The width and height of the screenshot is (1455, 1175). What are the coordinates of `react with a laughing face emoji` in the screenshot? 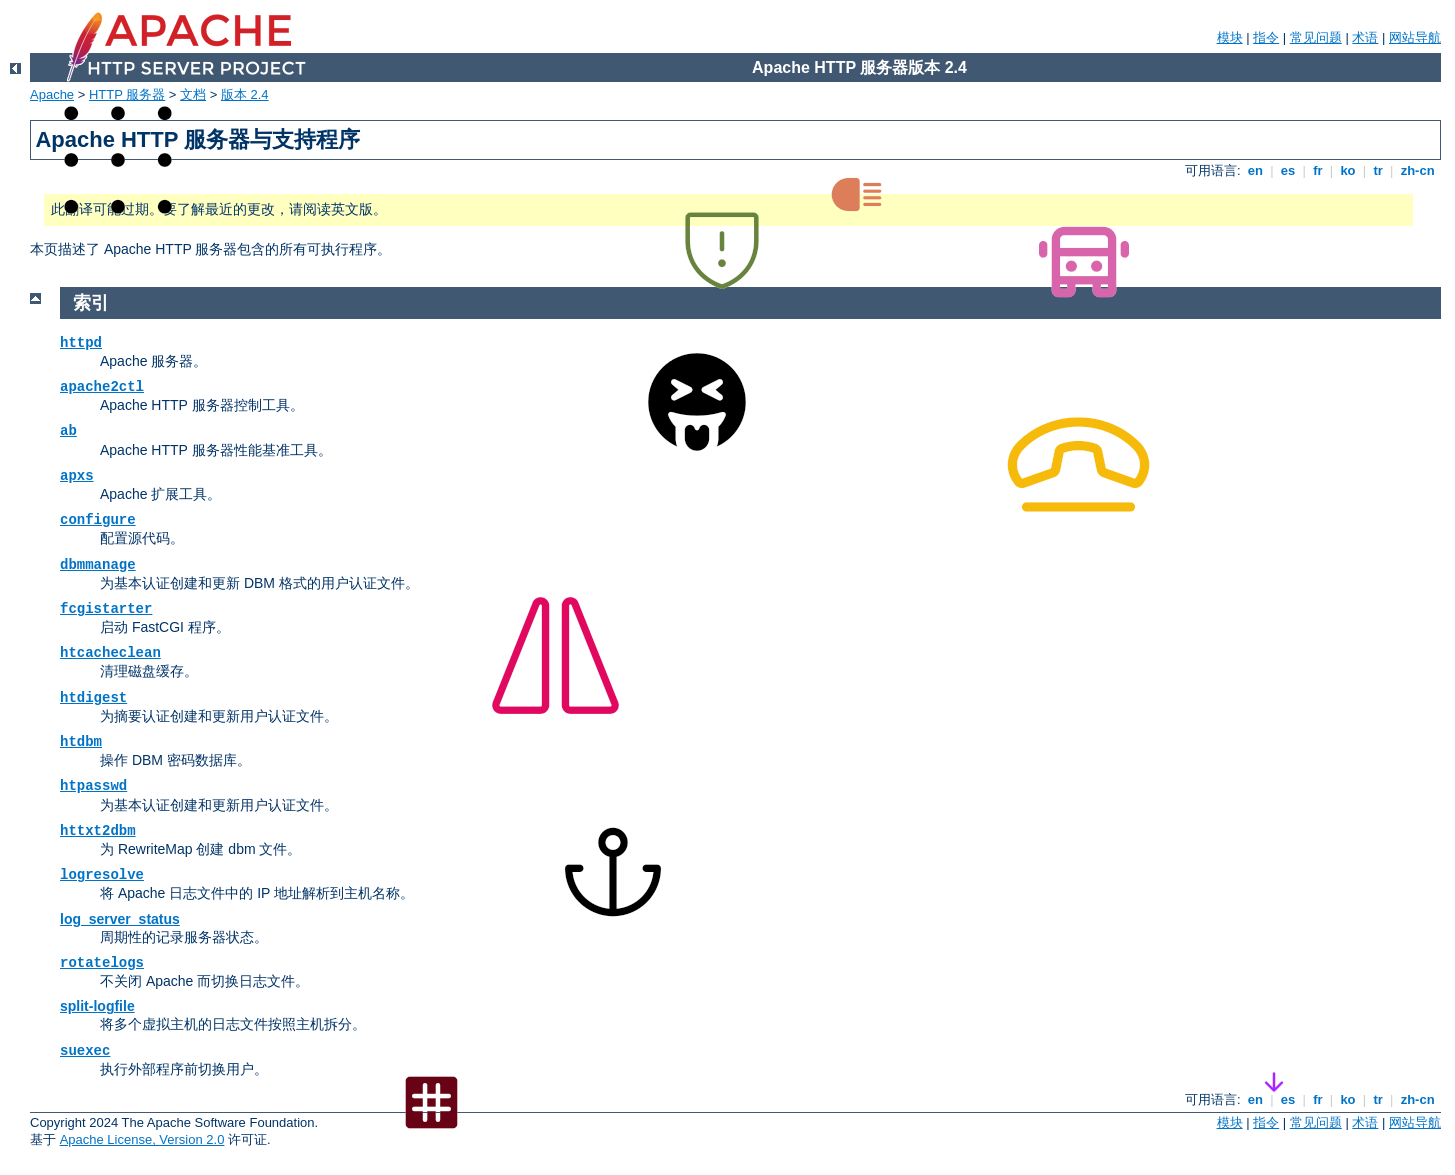 It's located at (697, 402).